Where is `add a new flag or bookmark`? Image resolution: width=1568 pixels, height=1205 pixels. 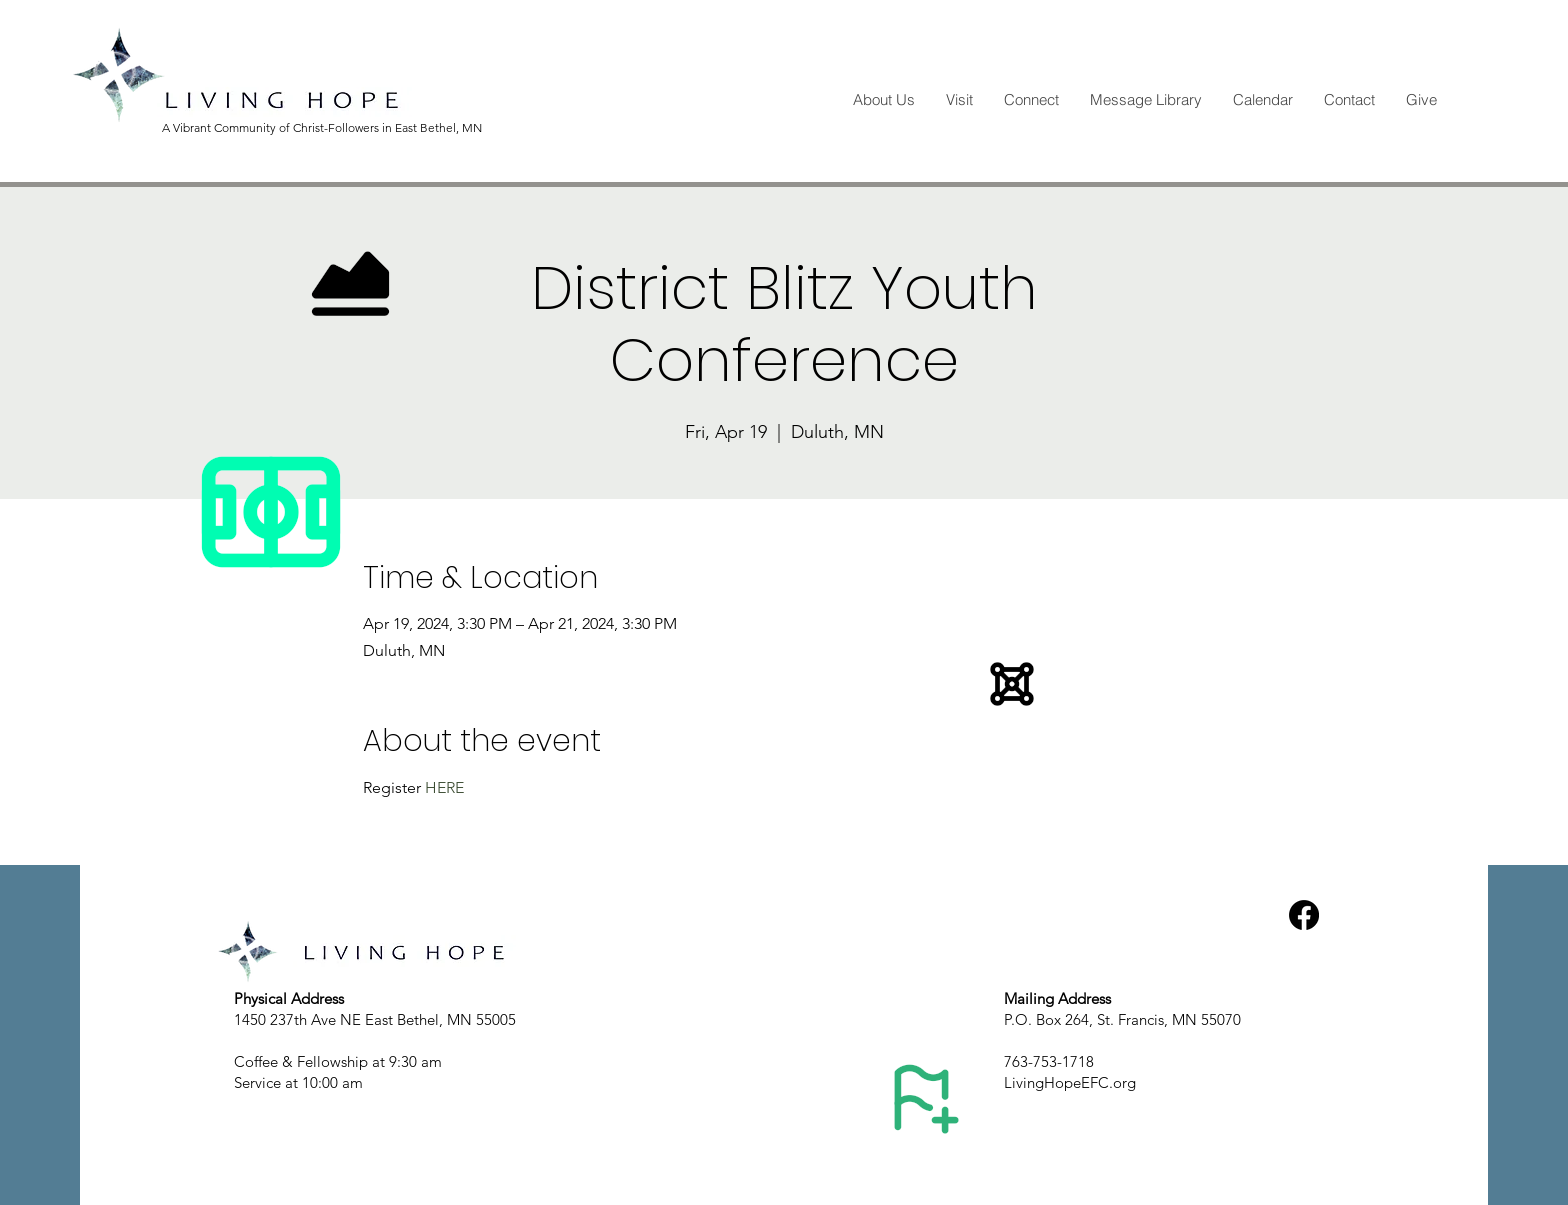
add a new flag or bookmark is located at coordinates (921, 1096).